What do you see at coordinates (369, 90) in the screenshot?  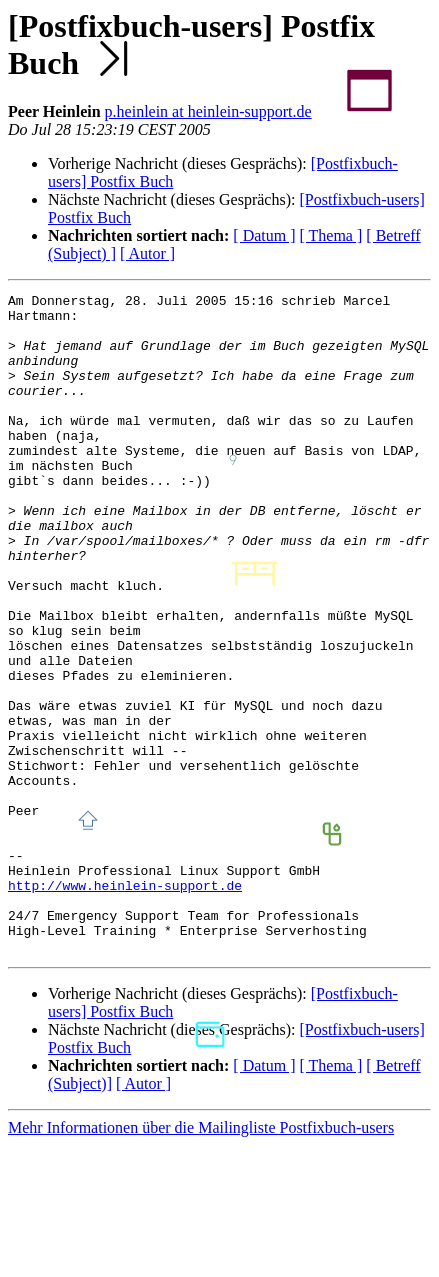 I see `open browser or web application` at bounding box center [369, 90].